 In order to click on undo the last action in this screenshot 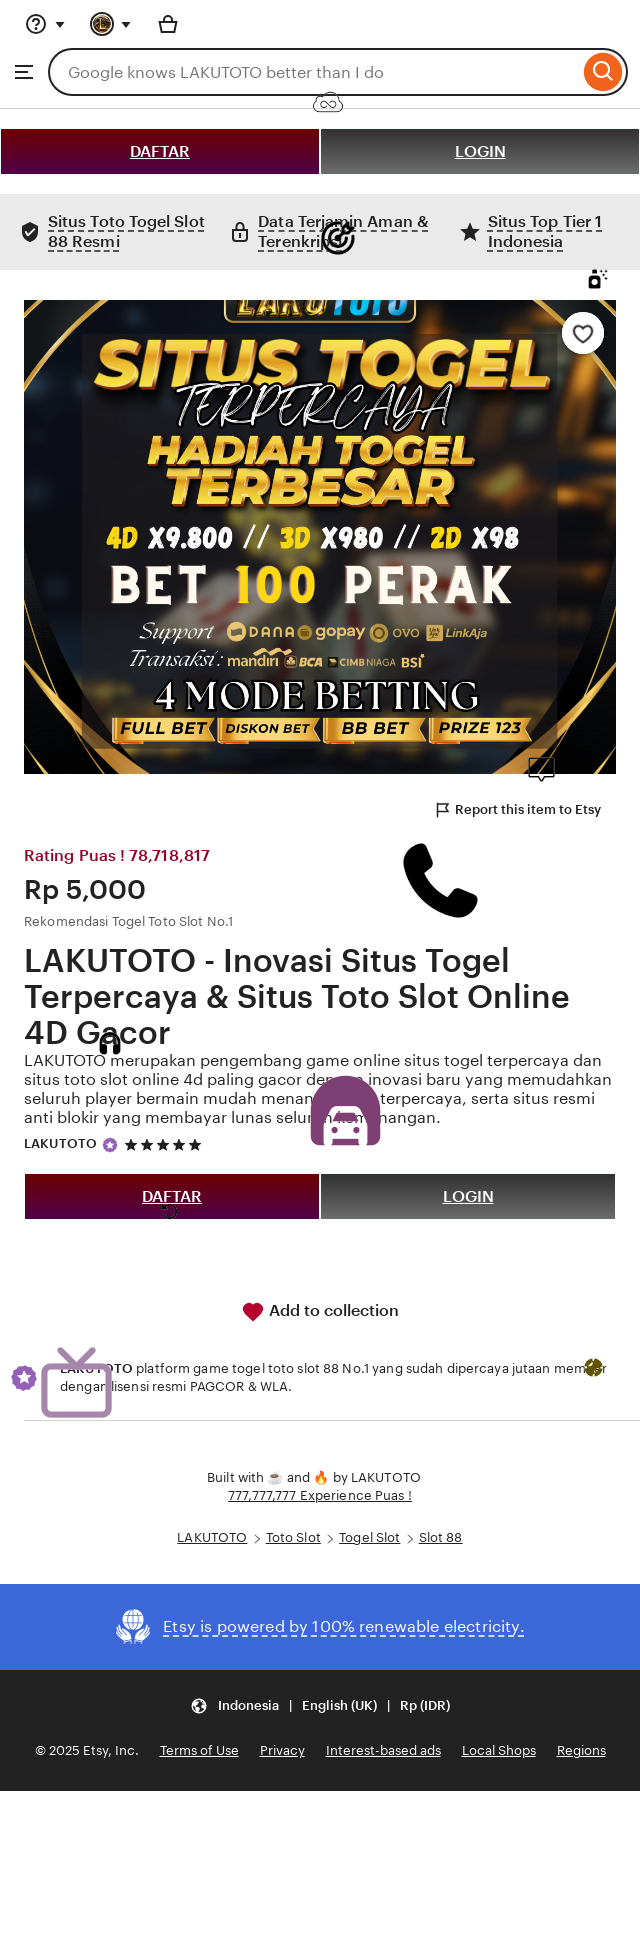, I will do `click(169, 1211)`.